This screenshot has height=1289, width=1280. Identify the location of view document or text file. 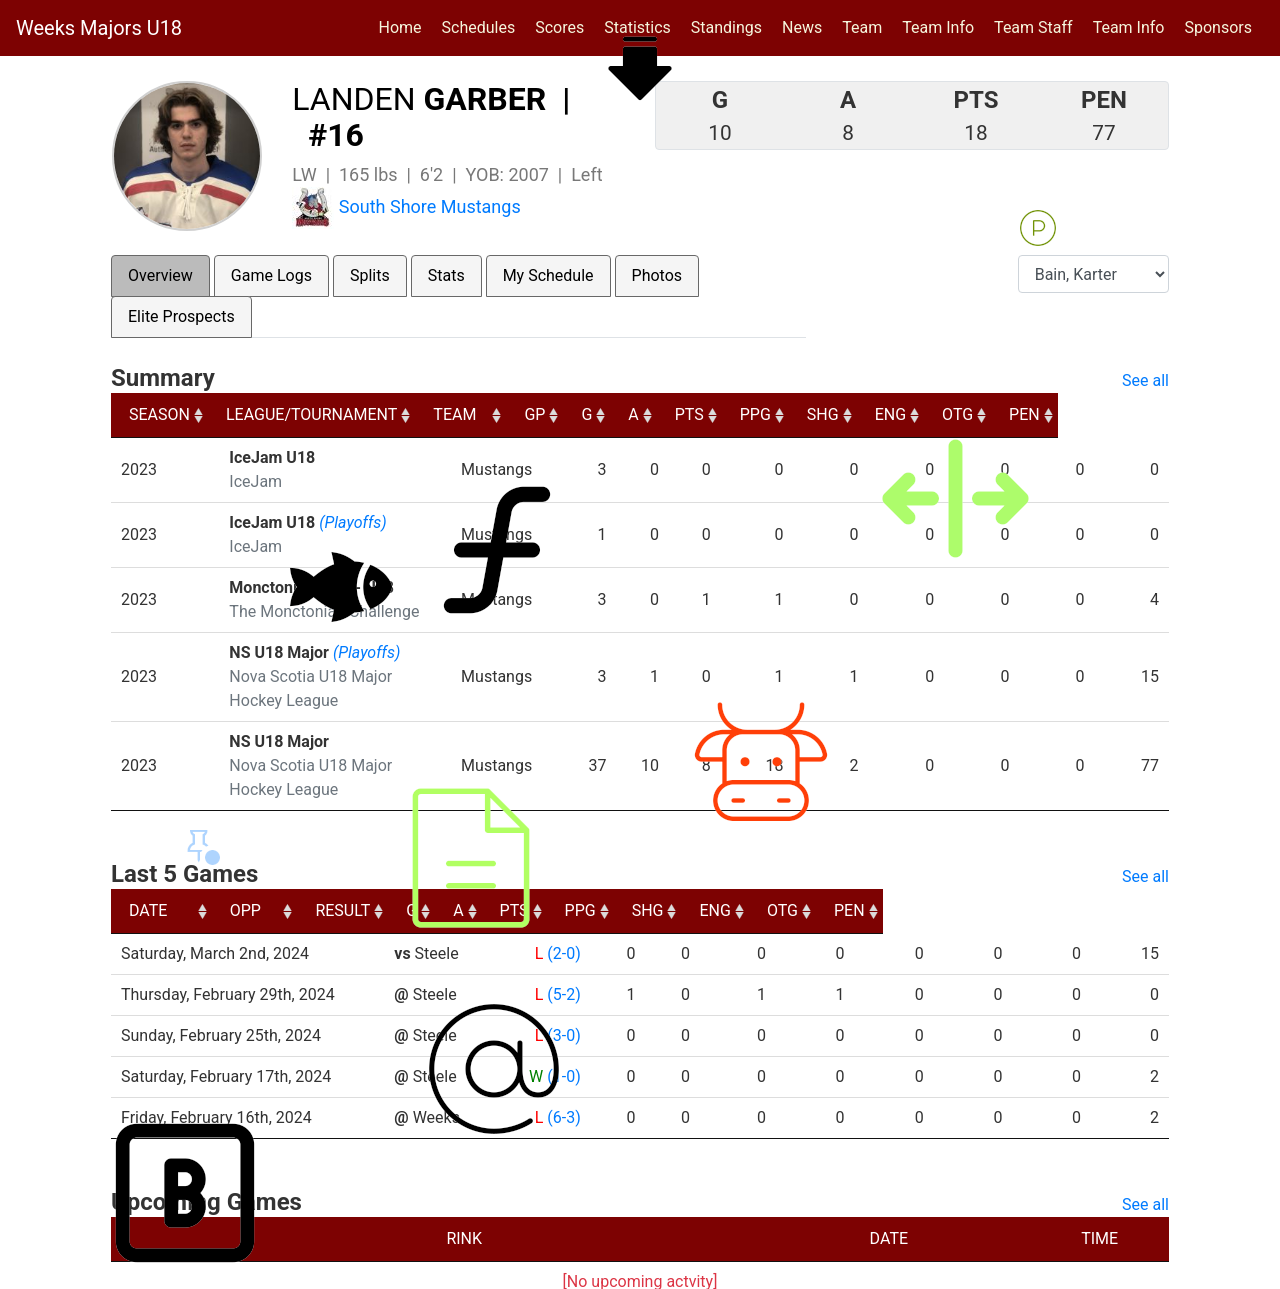
(471, 858).